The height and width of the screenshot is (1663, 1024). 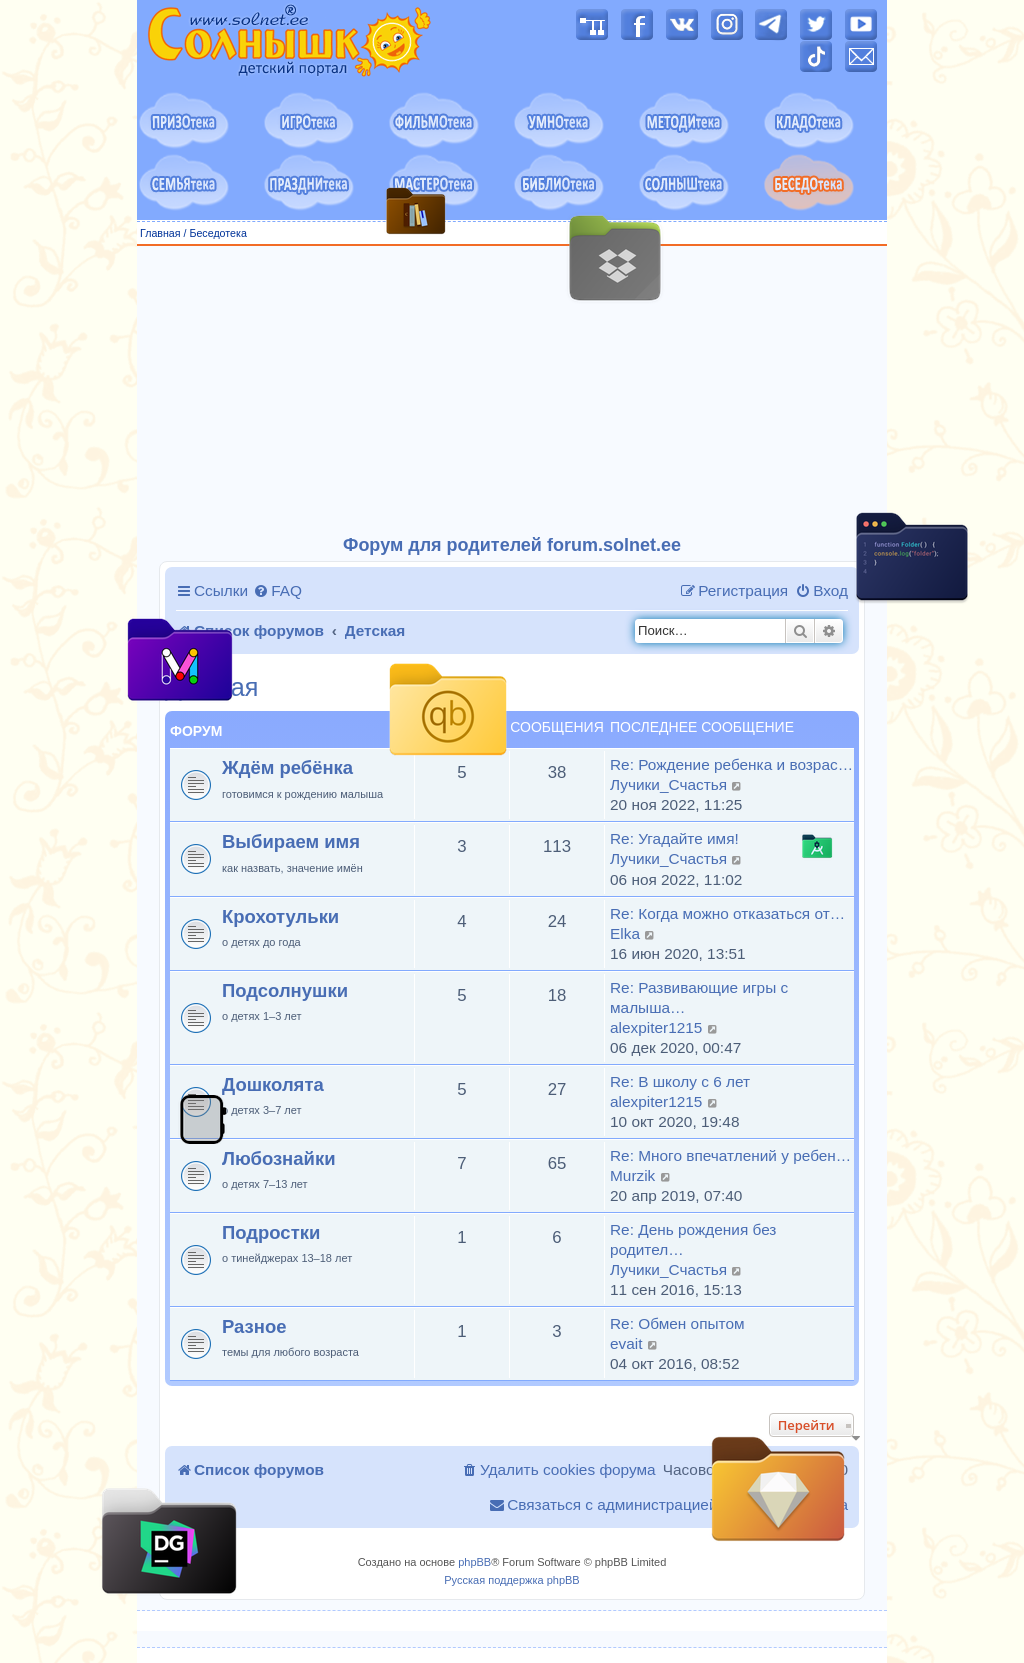 What do you see at coordinates (202, 1119) in the screenshot?
I see `view connected Apple Watch in sidebar` at bounding box center [202, 1119].